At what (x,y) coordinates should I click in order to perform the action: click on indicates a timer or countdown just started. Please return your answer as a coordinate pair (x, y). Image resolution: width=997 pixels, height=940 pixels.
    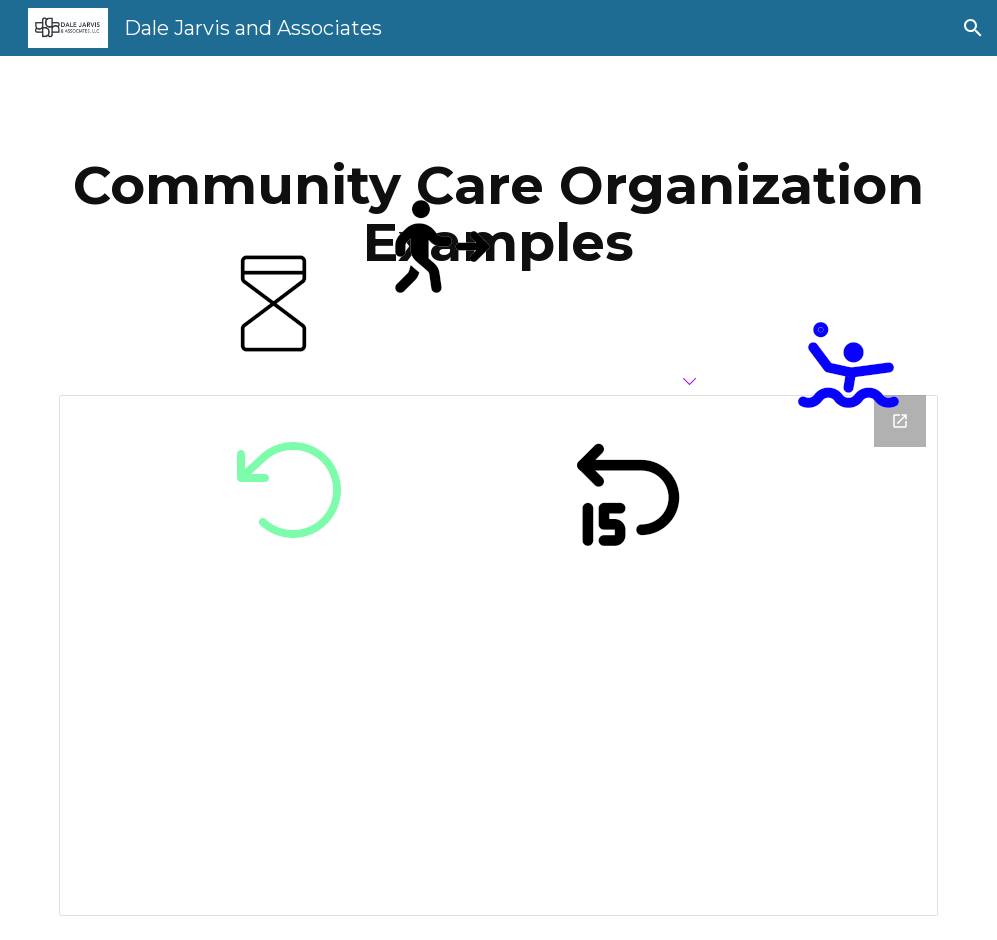
    Looking at the image, I should click on (273, 303).